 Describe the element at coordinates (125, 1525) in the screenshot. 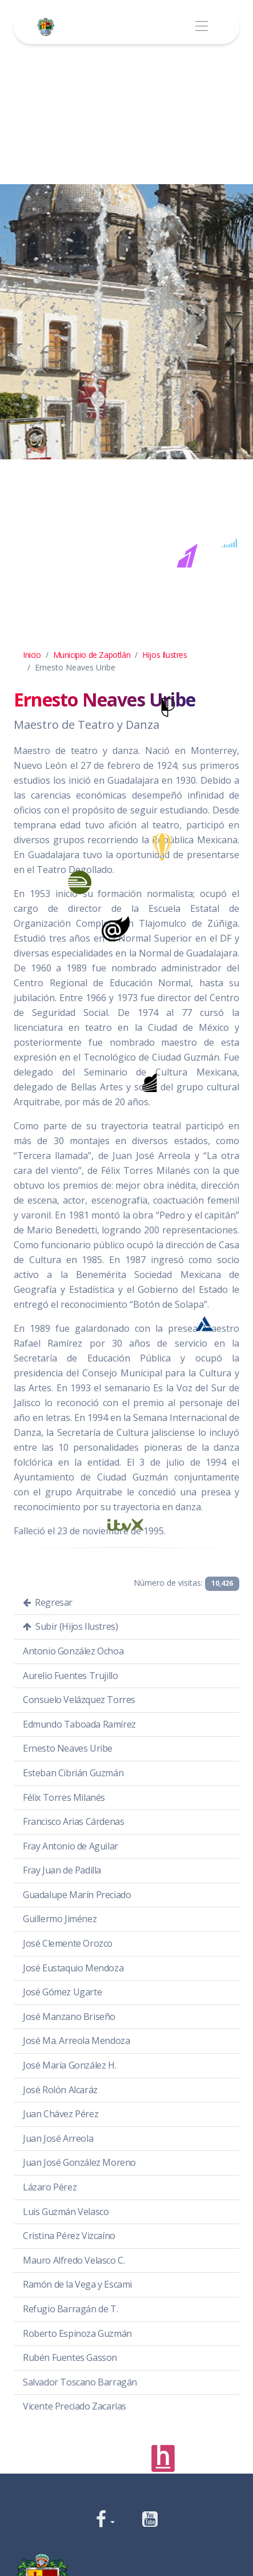

I see `open the ITVX streaming app` at that location.